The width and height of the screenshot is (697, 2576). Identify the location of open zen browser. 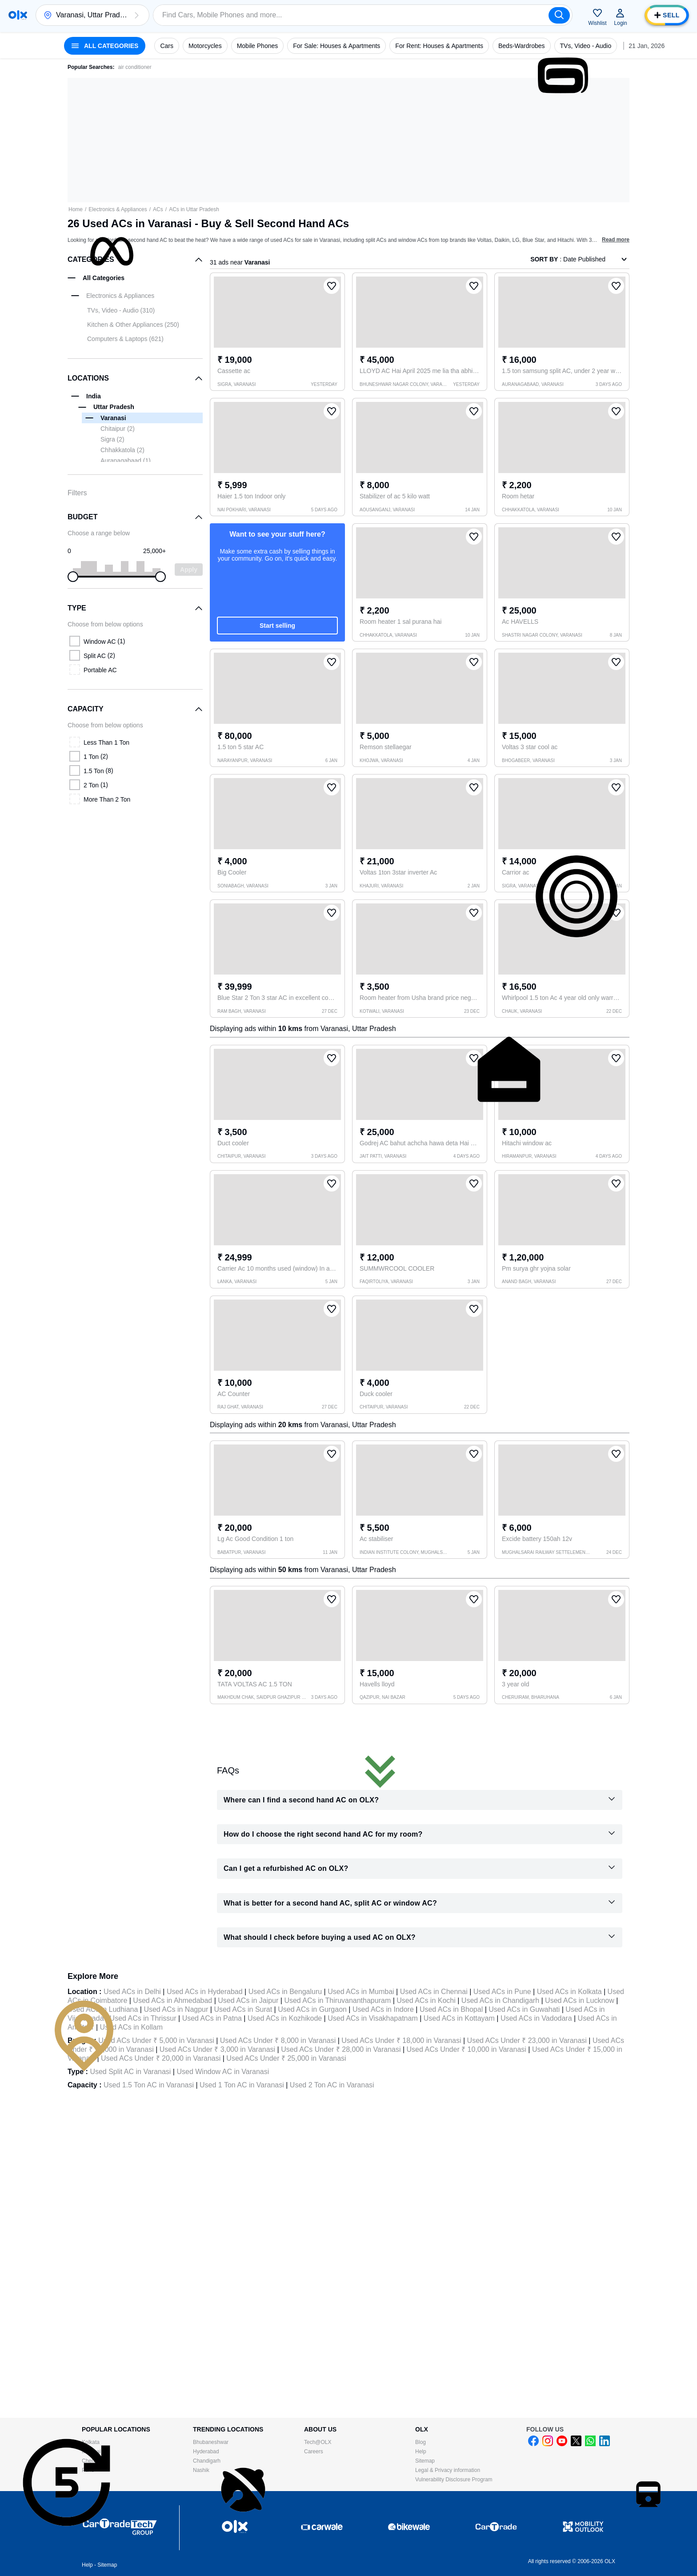
(577, 896).